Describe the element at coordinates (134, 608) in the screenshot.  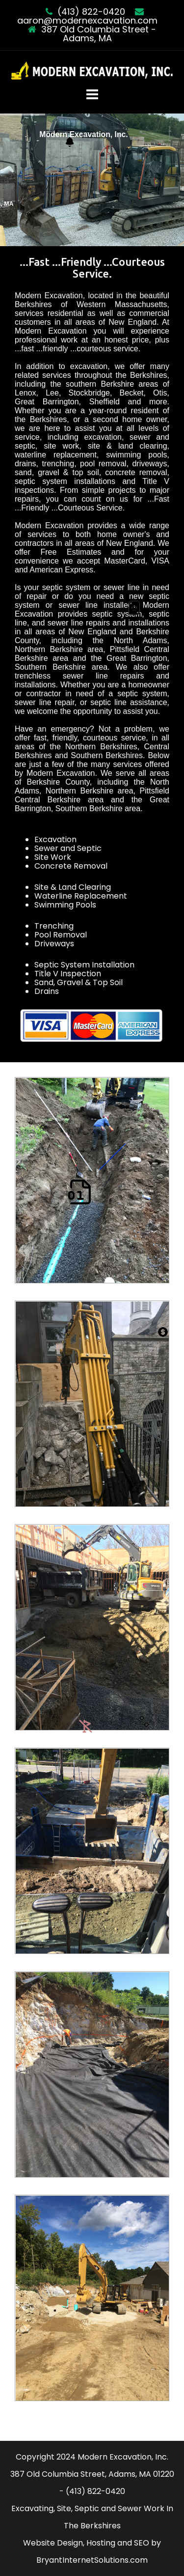
I see `view starred or favorite playing cards` at that location.